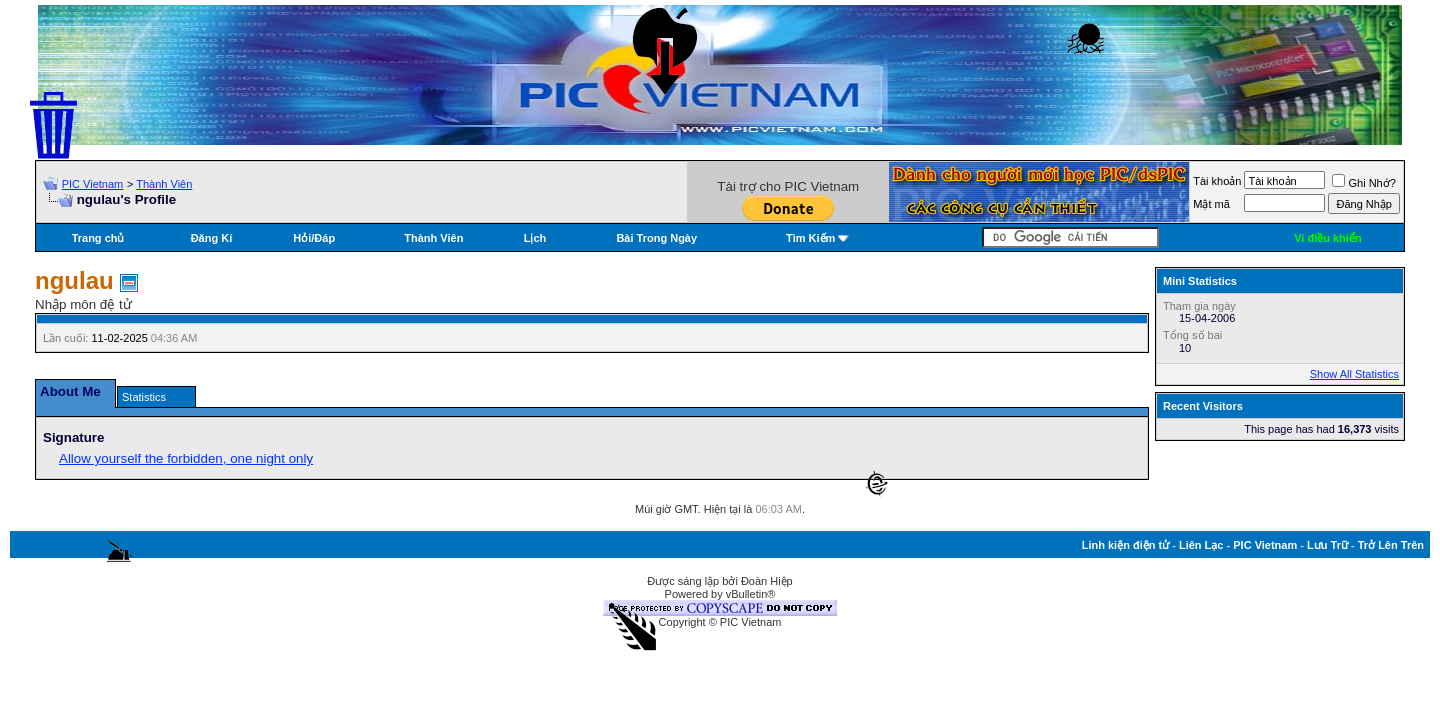 Image resolution: width=1440 pixels, height=720 pixels. Describe the element at coordinates (120, 551) in the screenshot. I see `butter ingredient in a cooking or recipe game` at that location.